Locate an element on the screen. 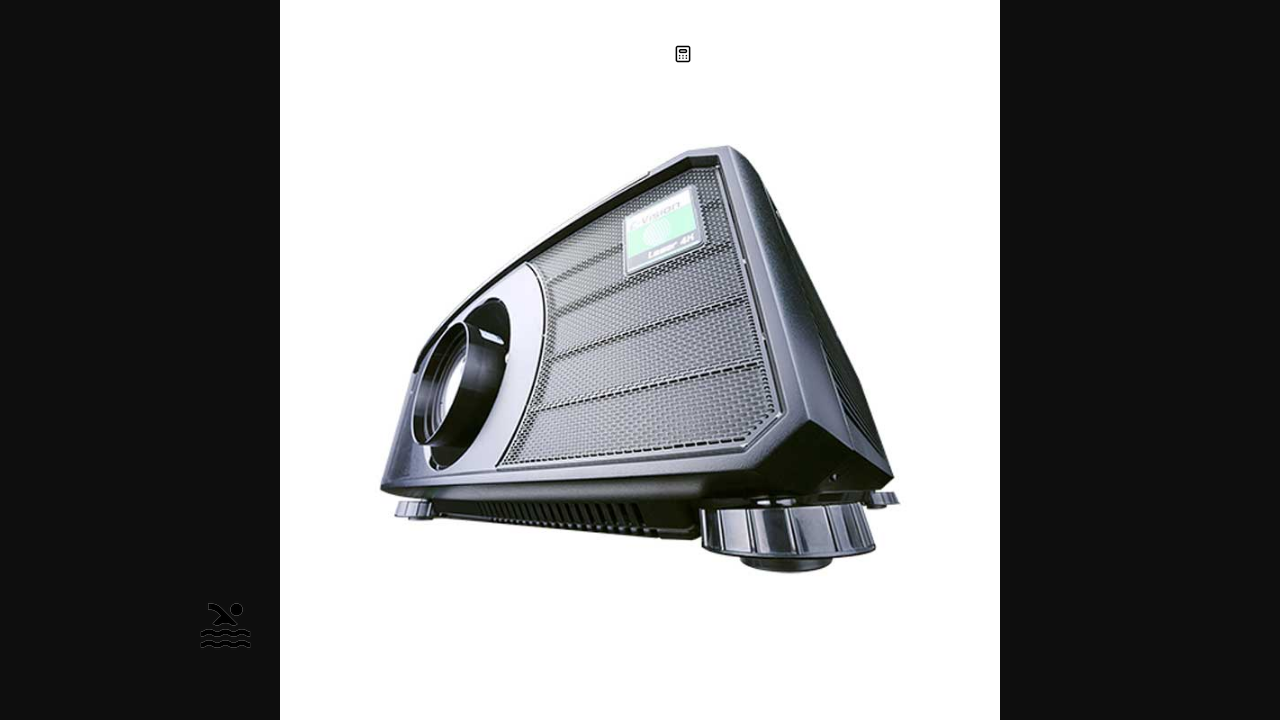 The height and width of the screenshot is (720, 1280). open the calculator app is located at coordinates (683, 54).